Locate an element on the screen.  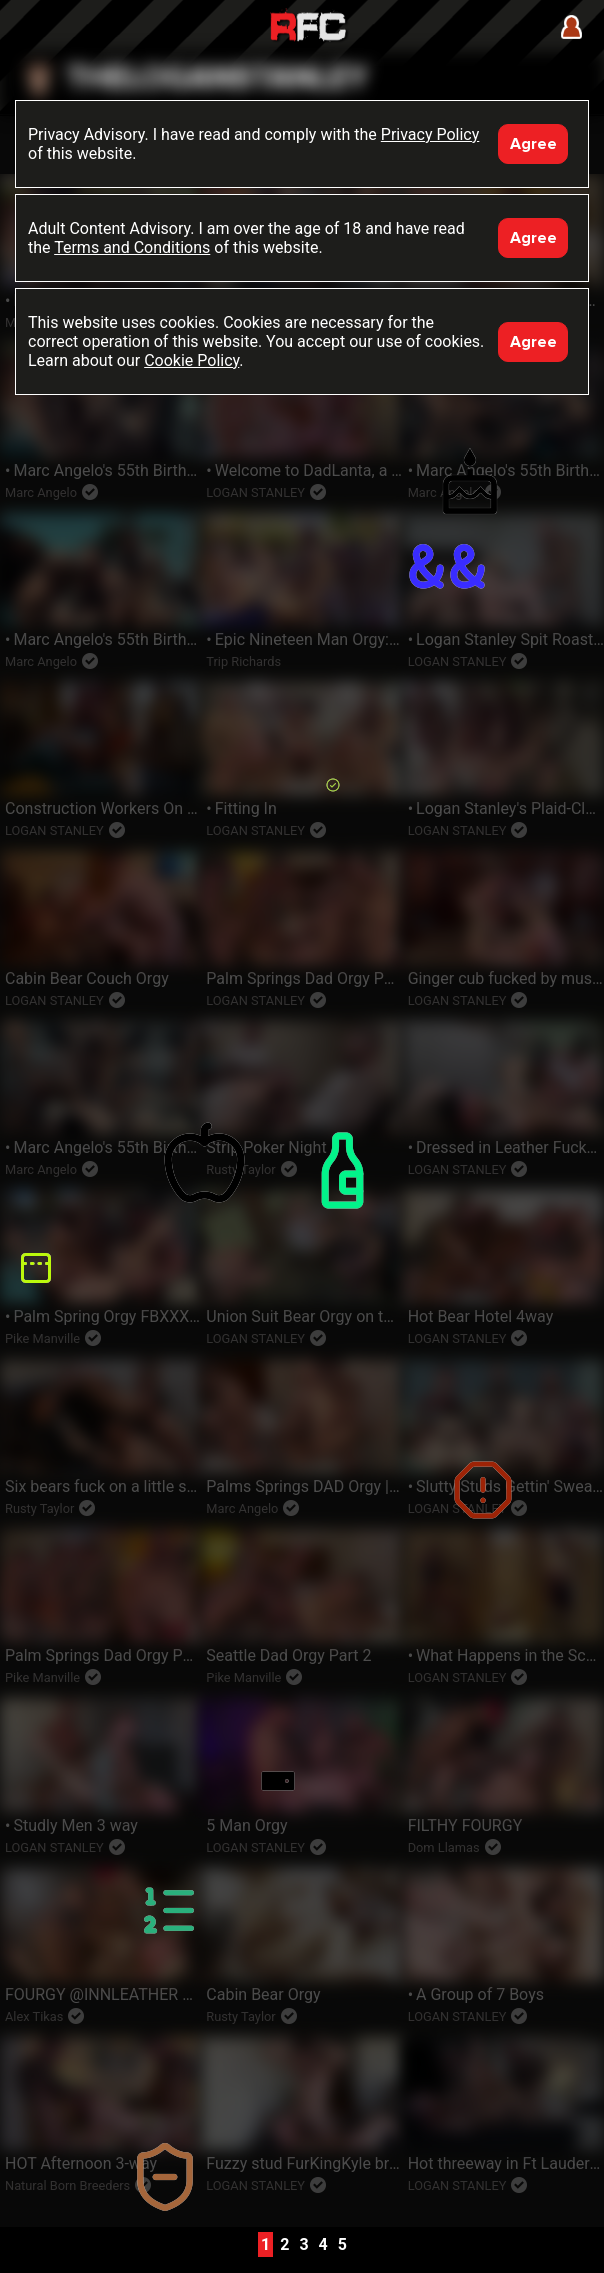
access health or nutrition tracking is located at coordinates (204, 1162).